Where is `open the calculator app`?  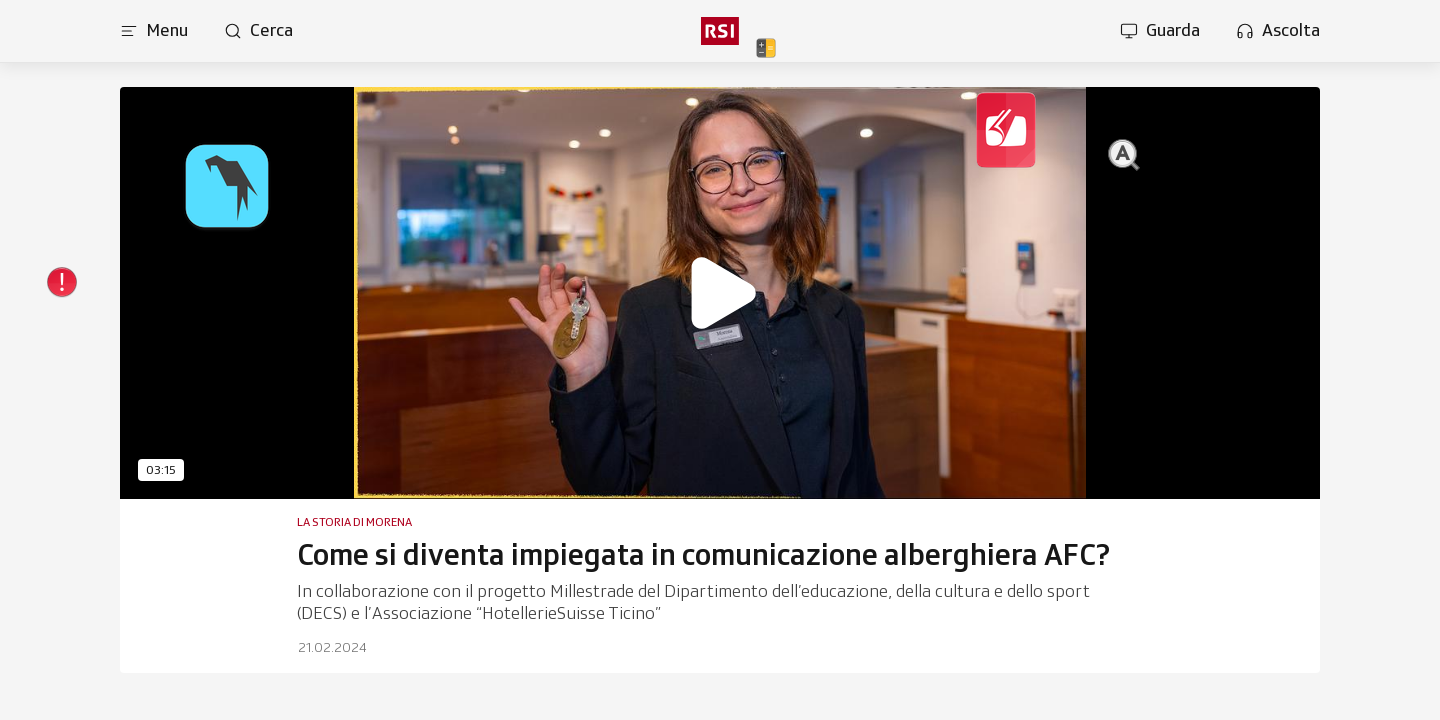 open the calculator app is located at coordinates (766, 48).